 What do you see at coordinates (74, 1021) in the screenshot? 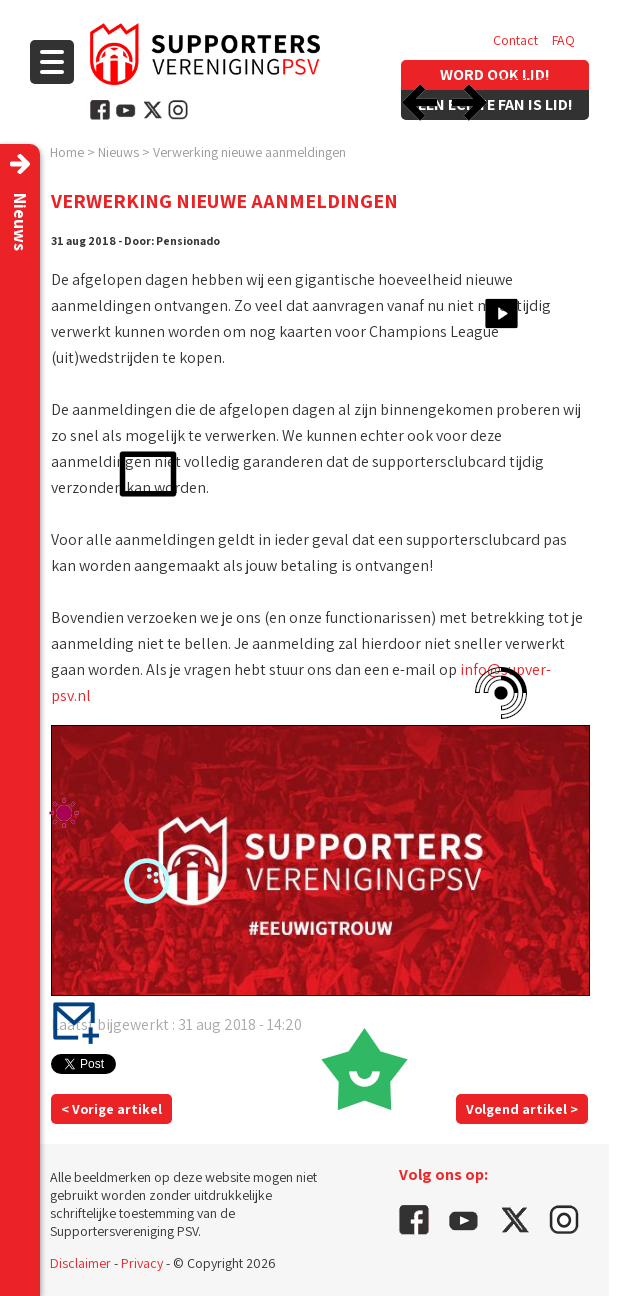
I see `compose a new email` at bounding box center [74, 1021].